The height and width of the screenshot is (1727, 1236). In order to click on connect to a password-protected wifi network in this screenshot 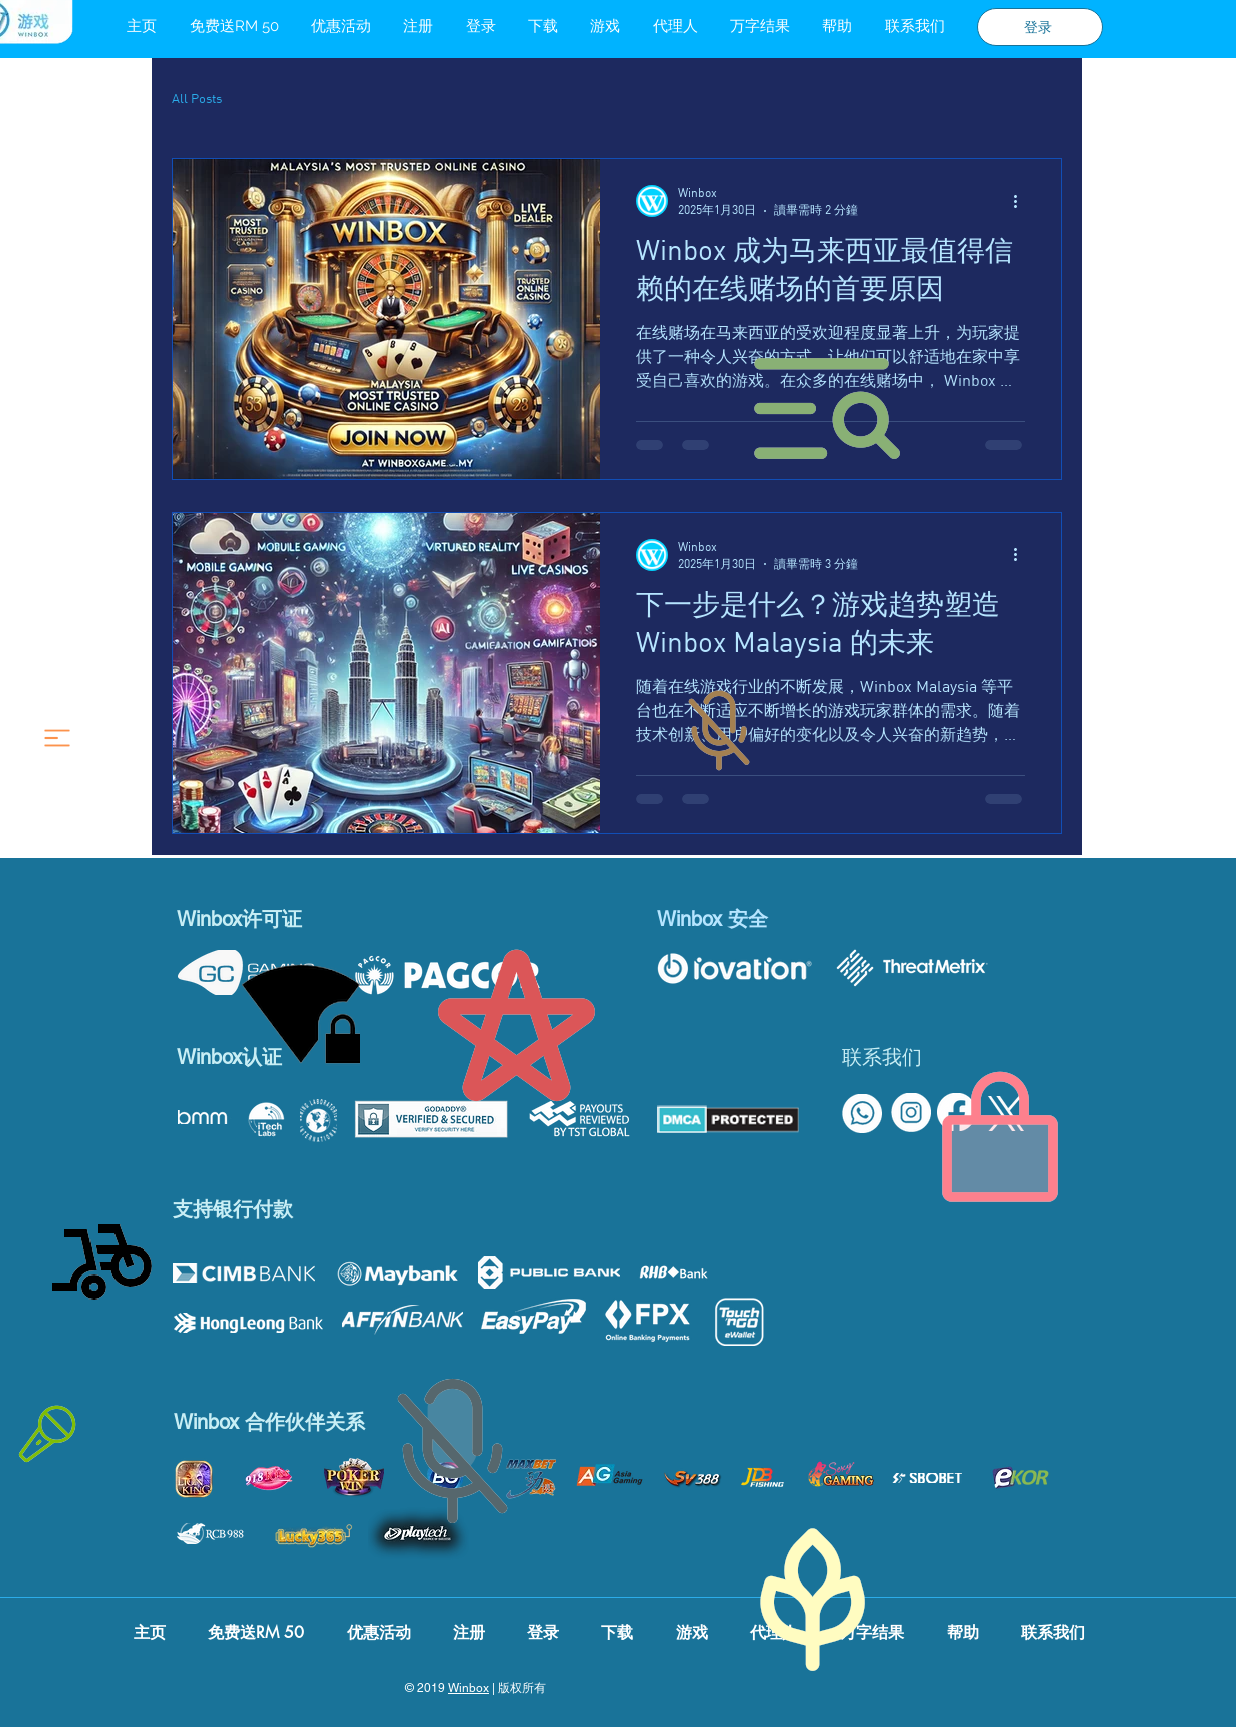, I will do `click(301, 1014)`.